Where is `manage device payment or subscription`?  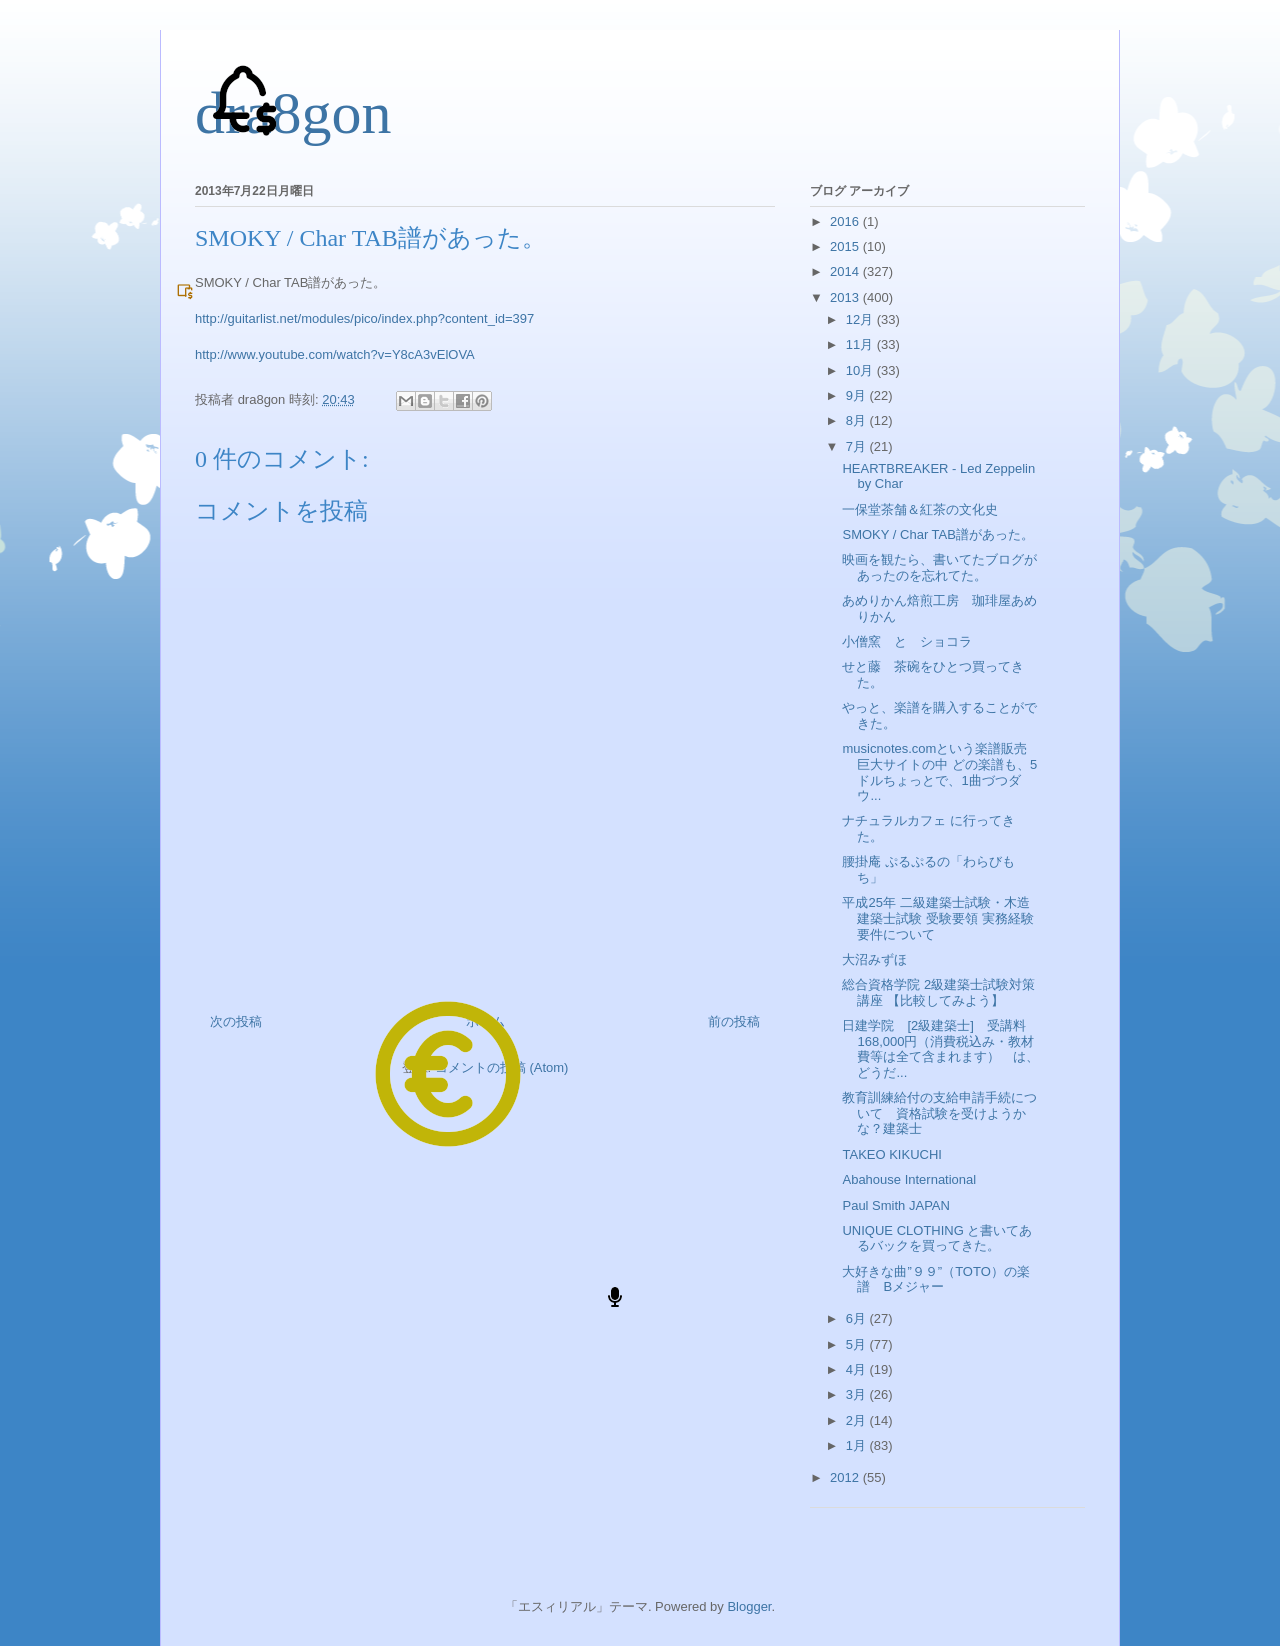
manage device payment or subscription is located at coordinates (185, 291).